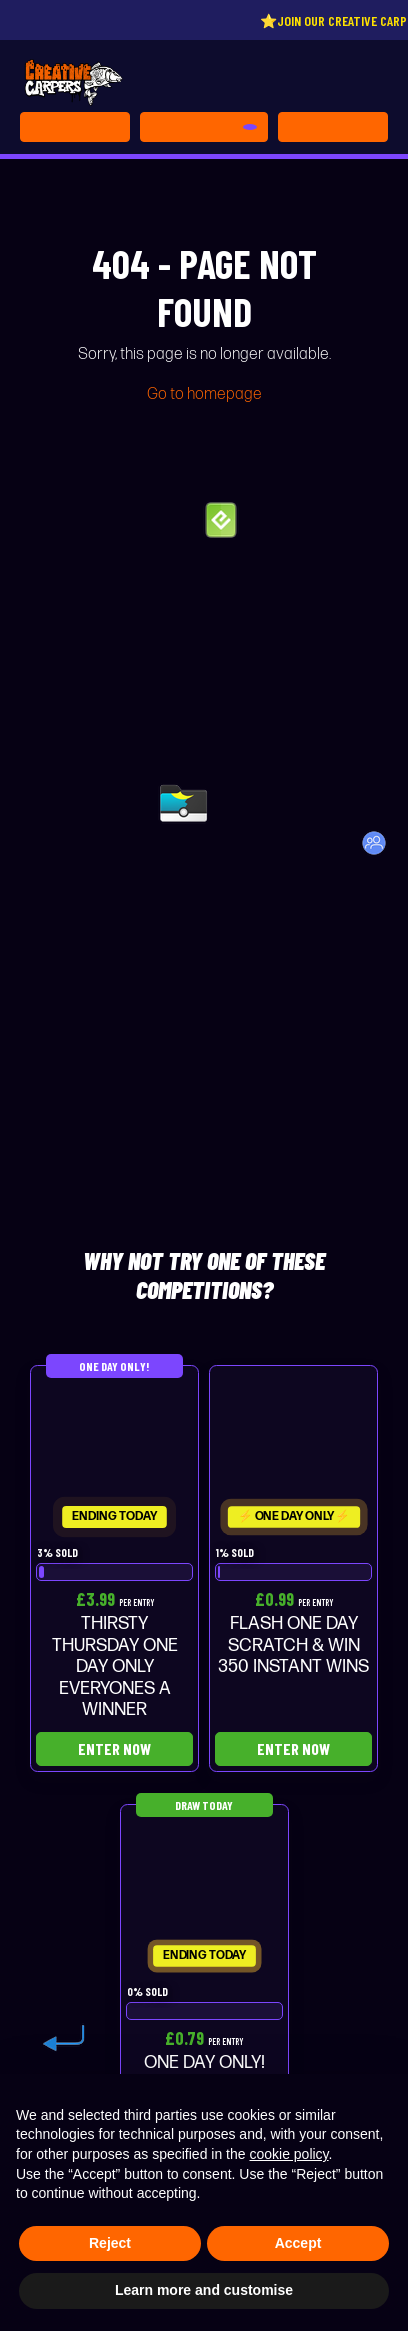  I want to click on reply to an email message, so click(63, 2035).